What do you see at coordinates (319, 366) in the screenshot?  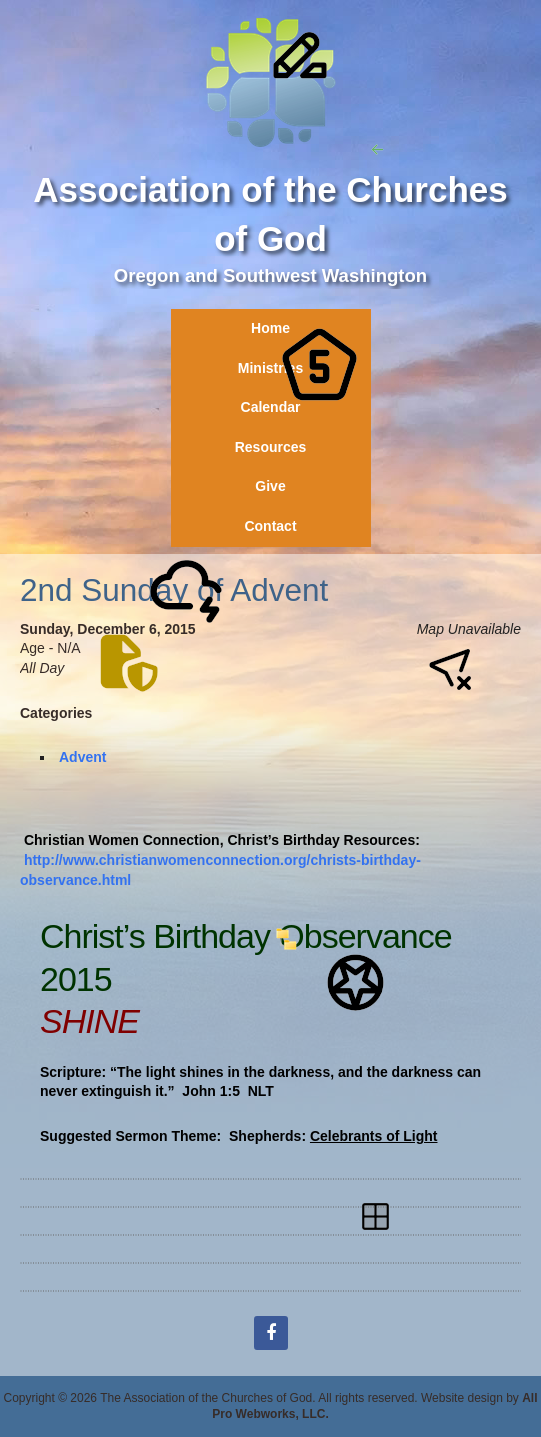 I see `indicates step 5 in a multi-step process` at bounding box center [319, 366].